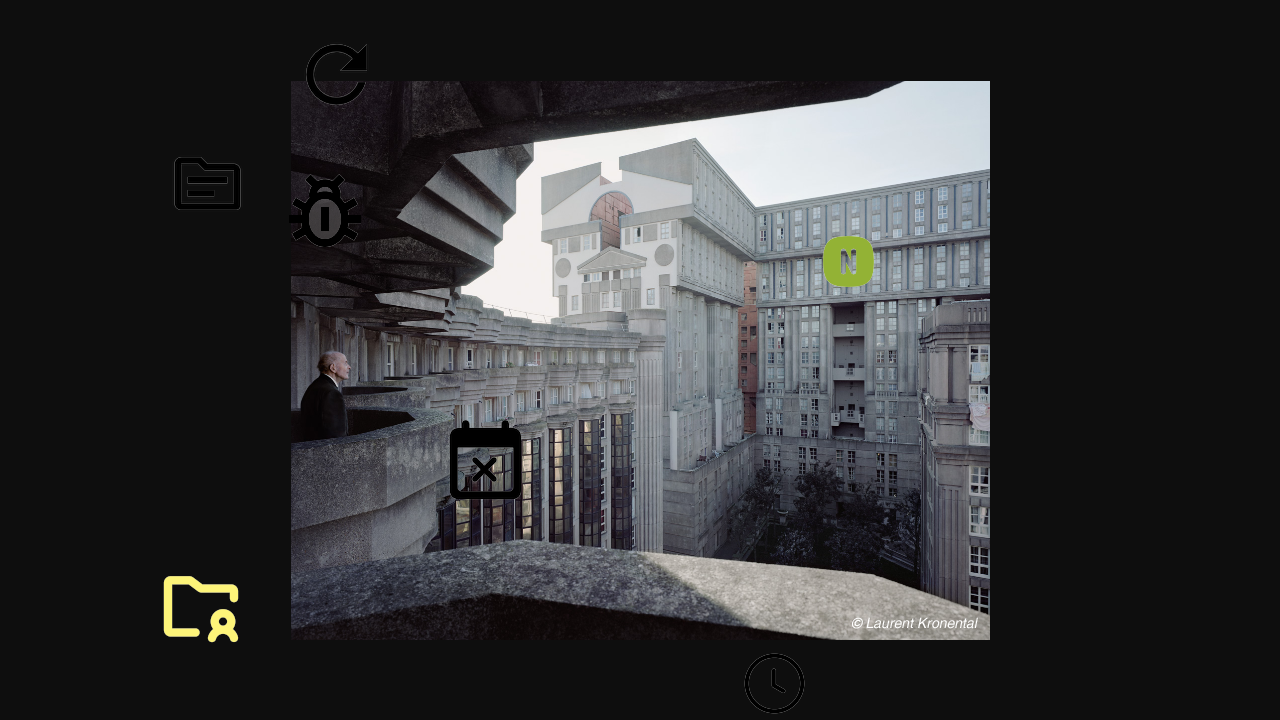 The height and width of the screenshot is (720, 1280). Describe the element at coordinates (485, 463) in the screenshot. I see `a cancelled or unavailable calendar event` at that location.